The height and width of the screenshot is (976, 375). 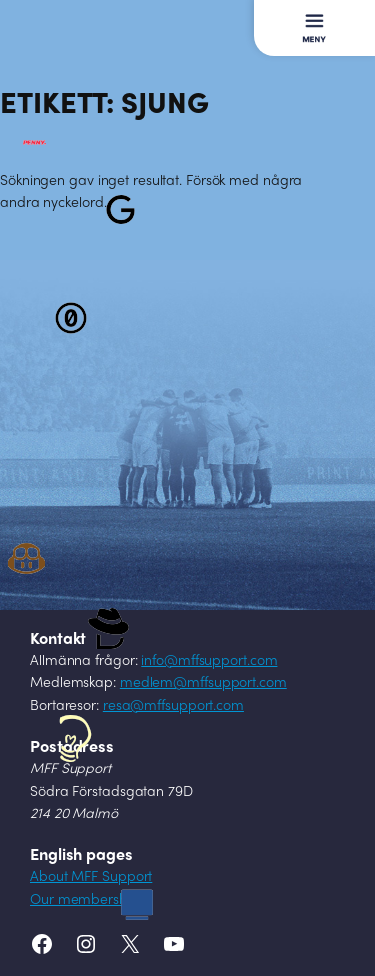 I want to click on open the Penny app or website, so click(x=34, y=142).